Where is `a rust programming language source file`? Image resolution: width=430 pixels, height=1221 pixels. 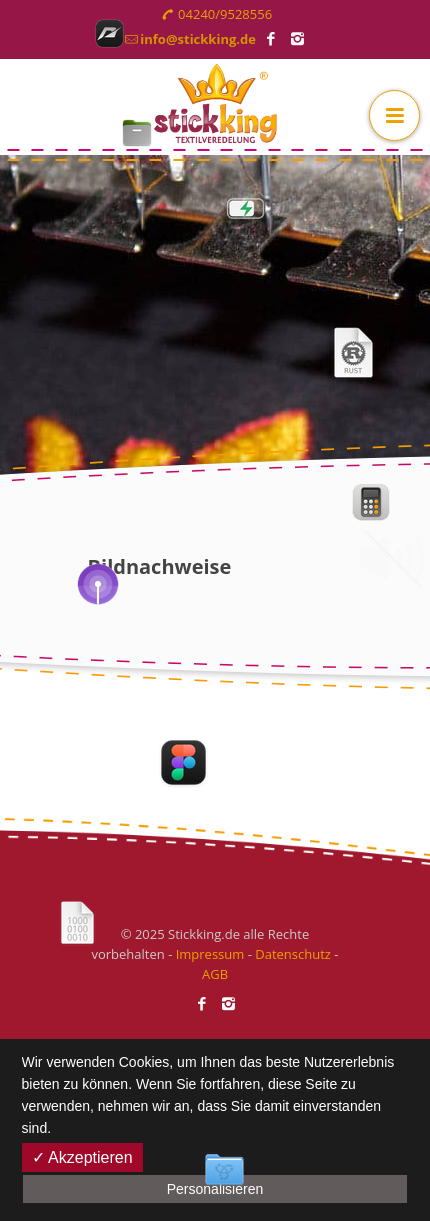
a rust programming language source file is located at coordinates (353, 353).